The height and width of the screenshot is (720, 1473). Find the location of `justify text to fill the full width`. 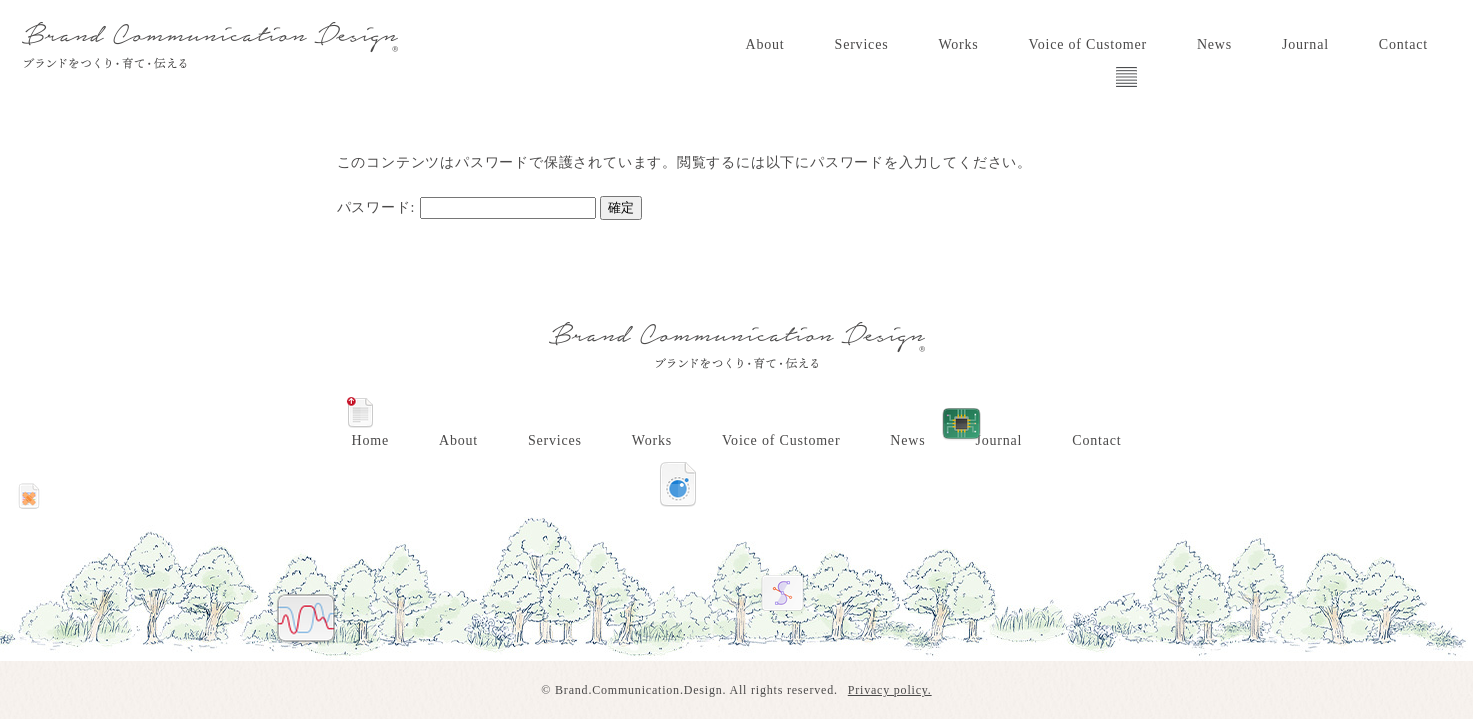

justify text to fill the full width is located at coordinates (1126, 77).